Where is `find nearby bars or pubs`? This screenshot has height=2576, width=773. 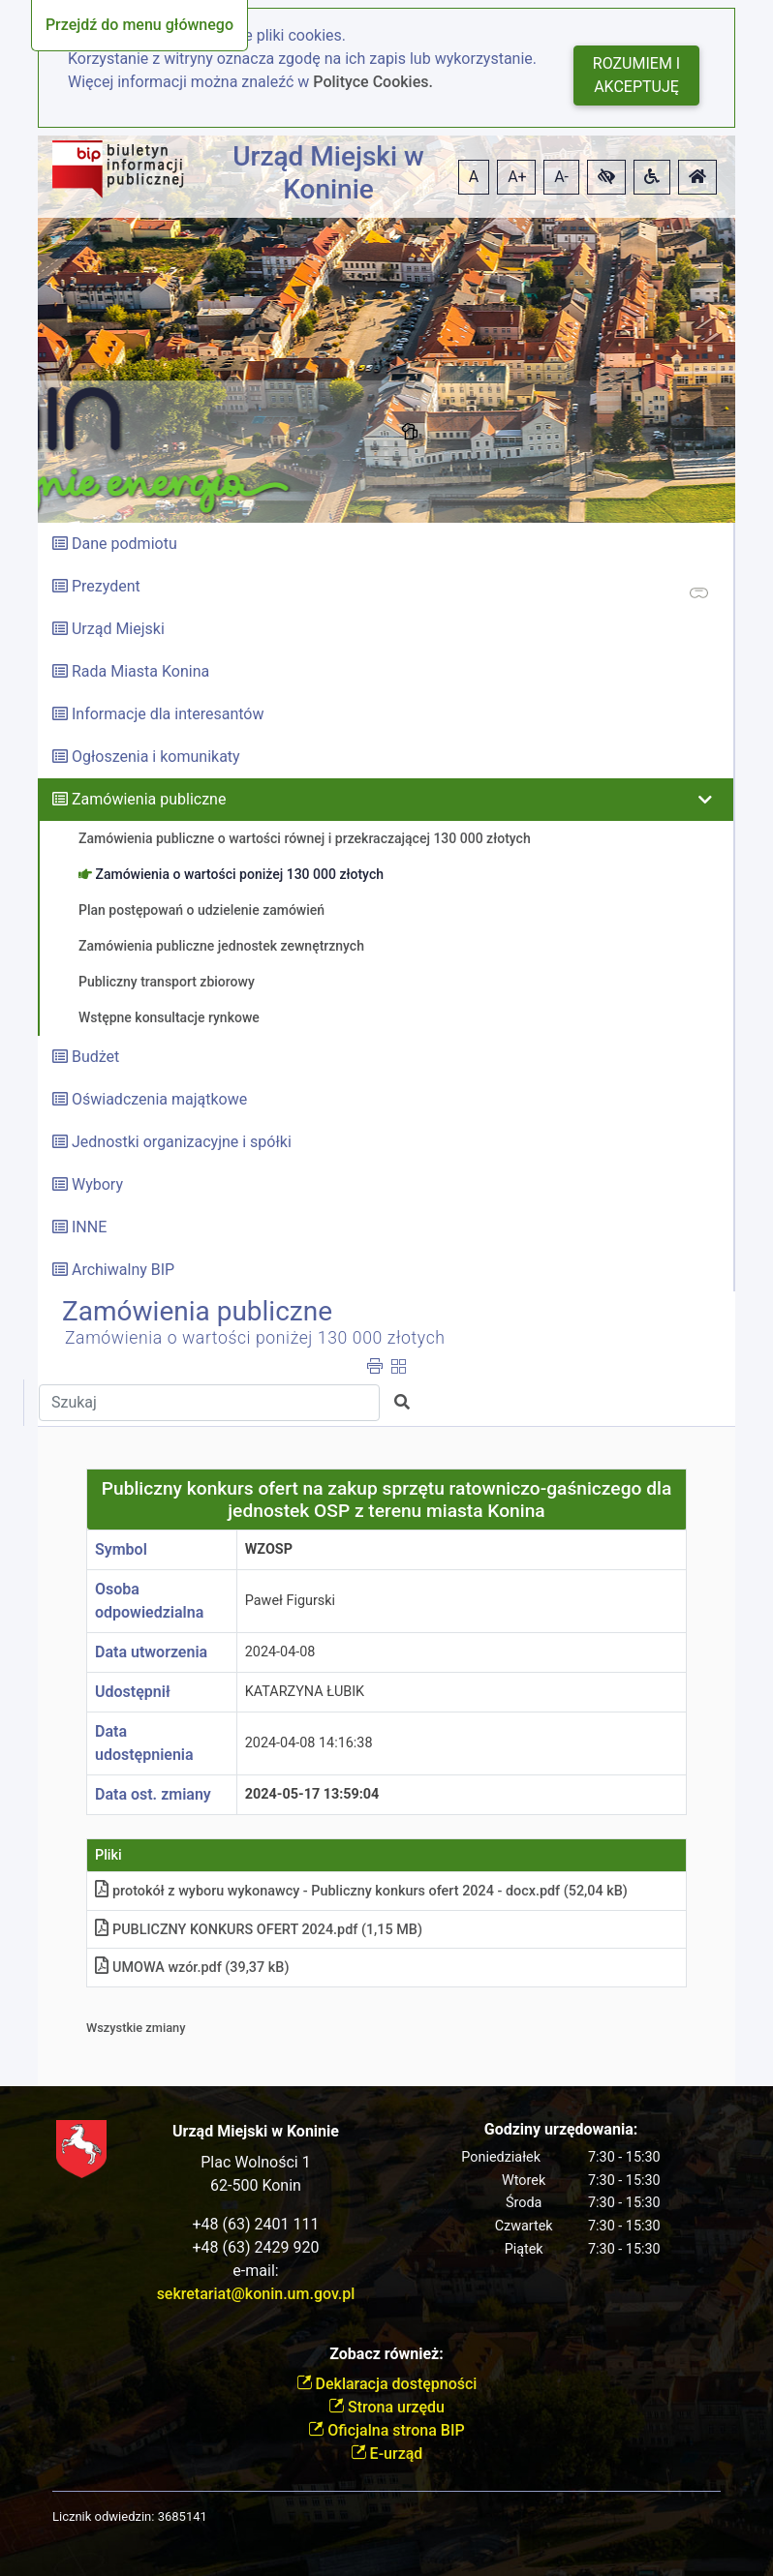 find nearby bars or pubs is located at coordinates (410, 432).